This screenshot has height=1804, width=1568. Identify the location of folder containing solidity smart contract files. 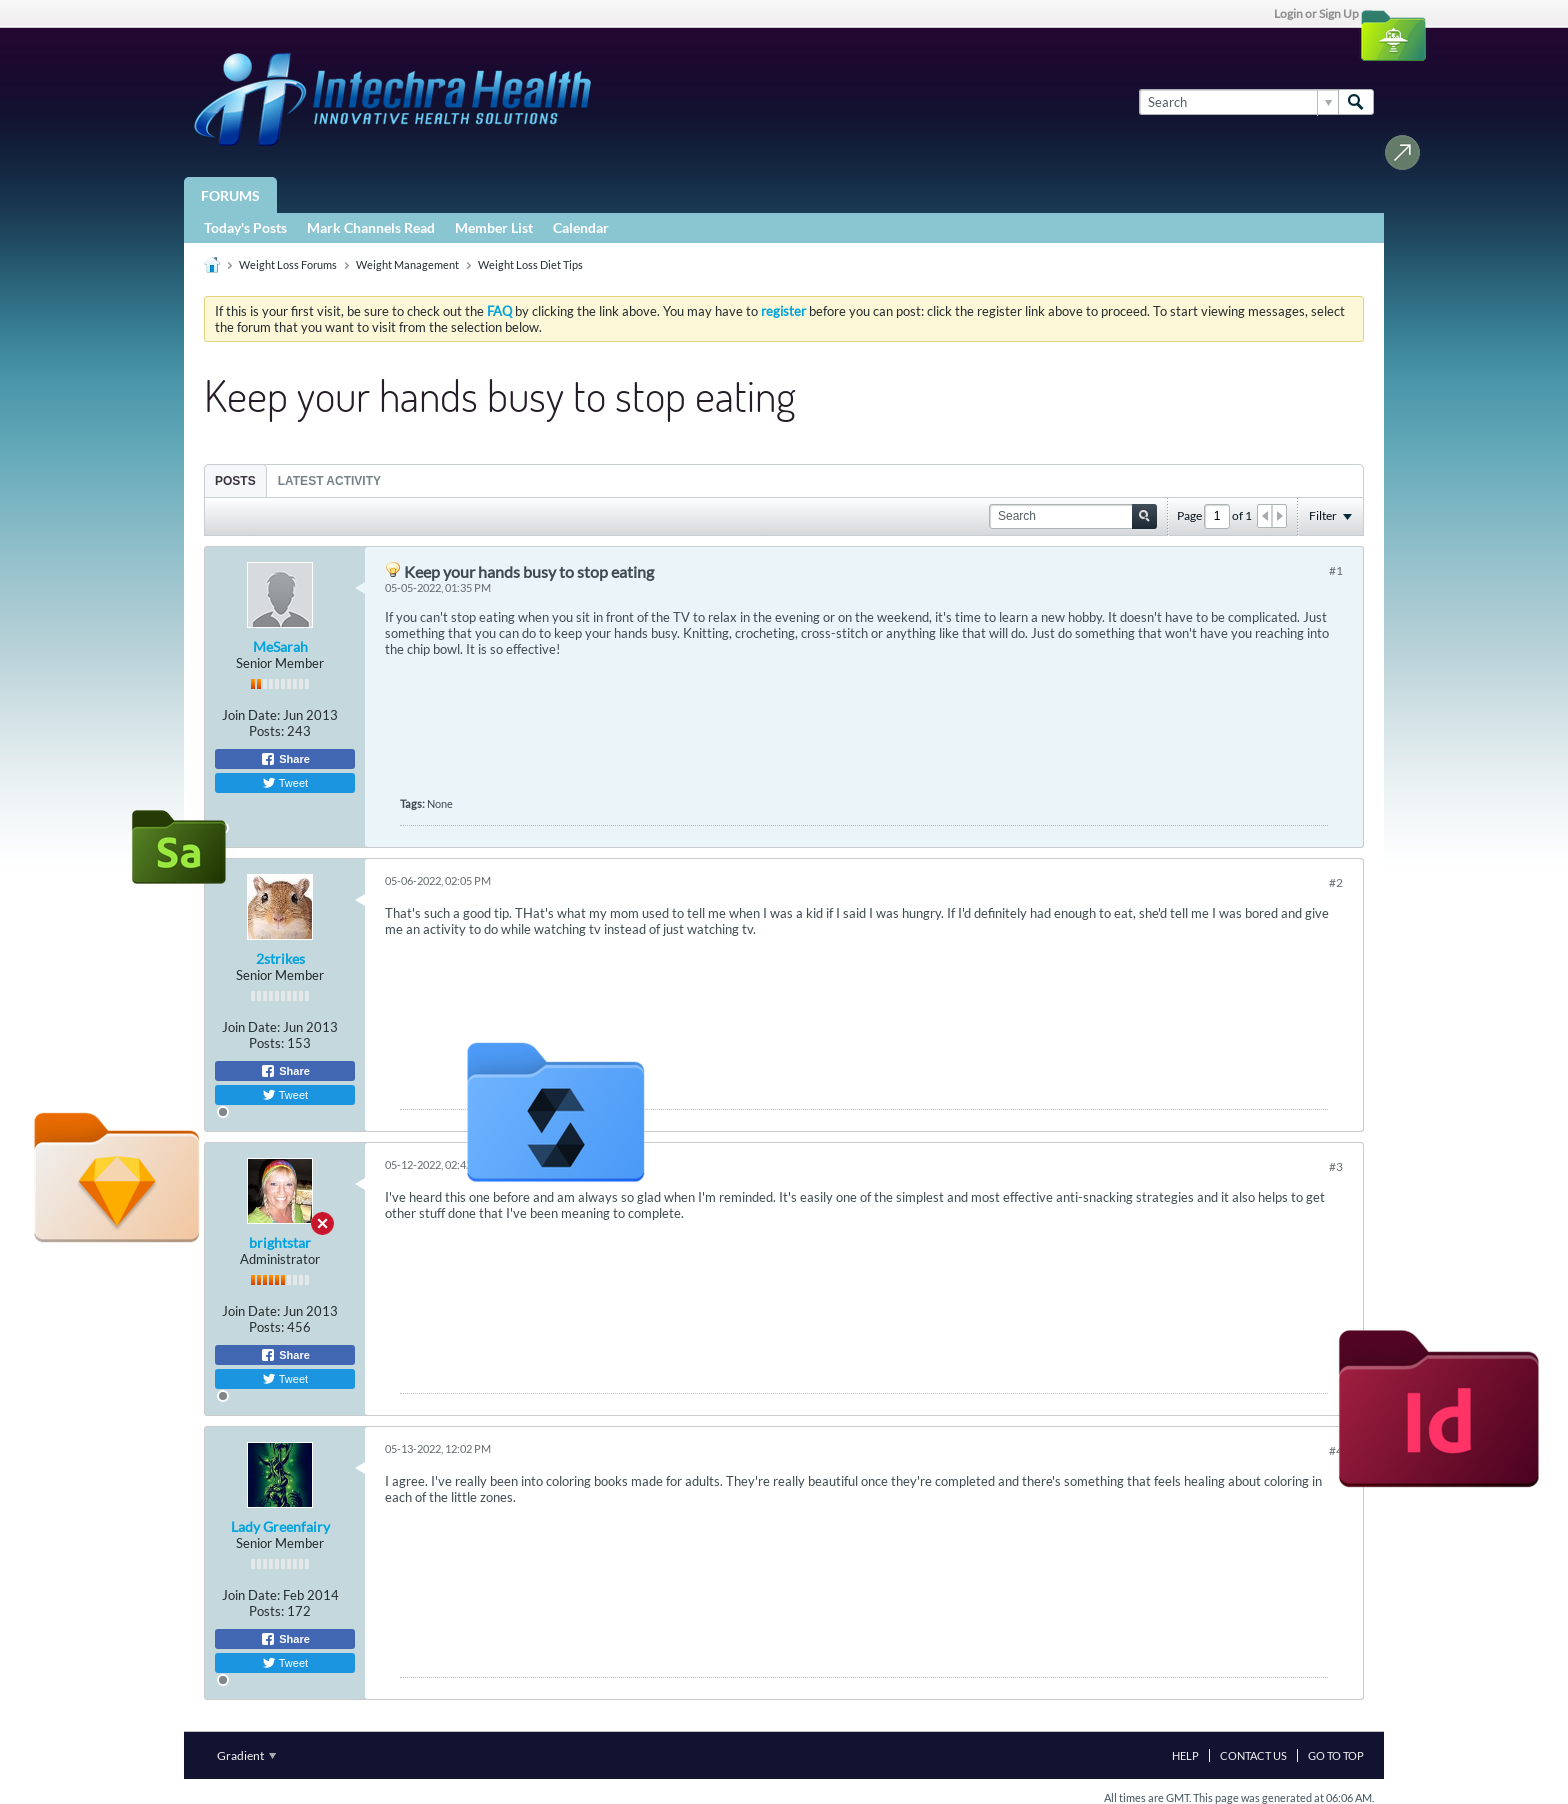
(555, 1117).